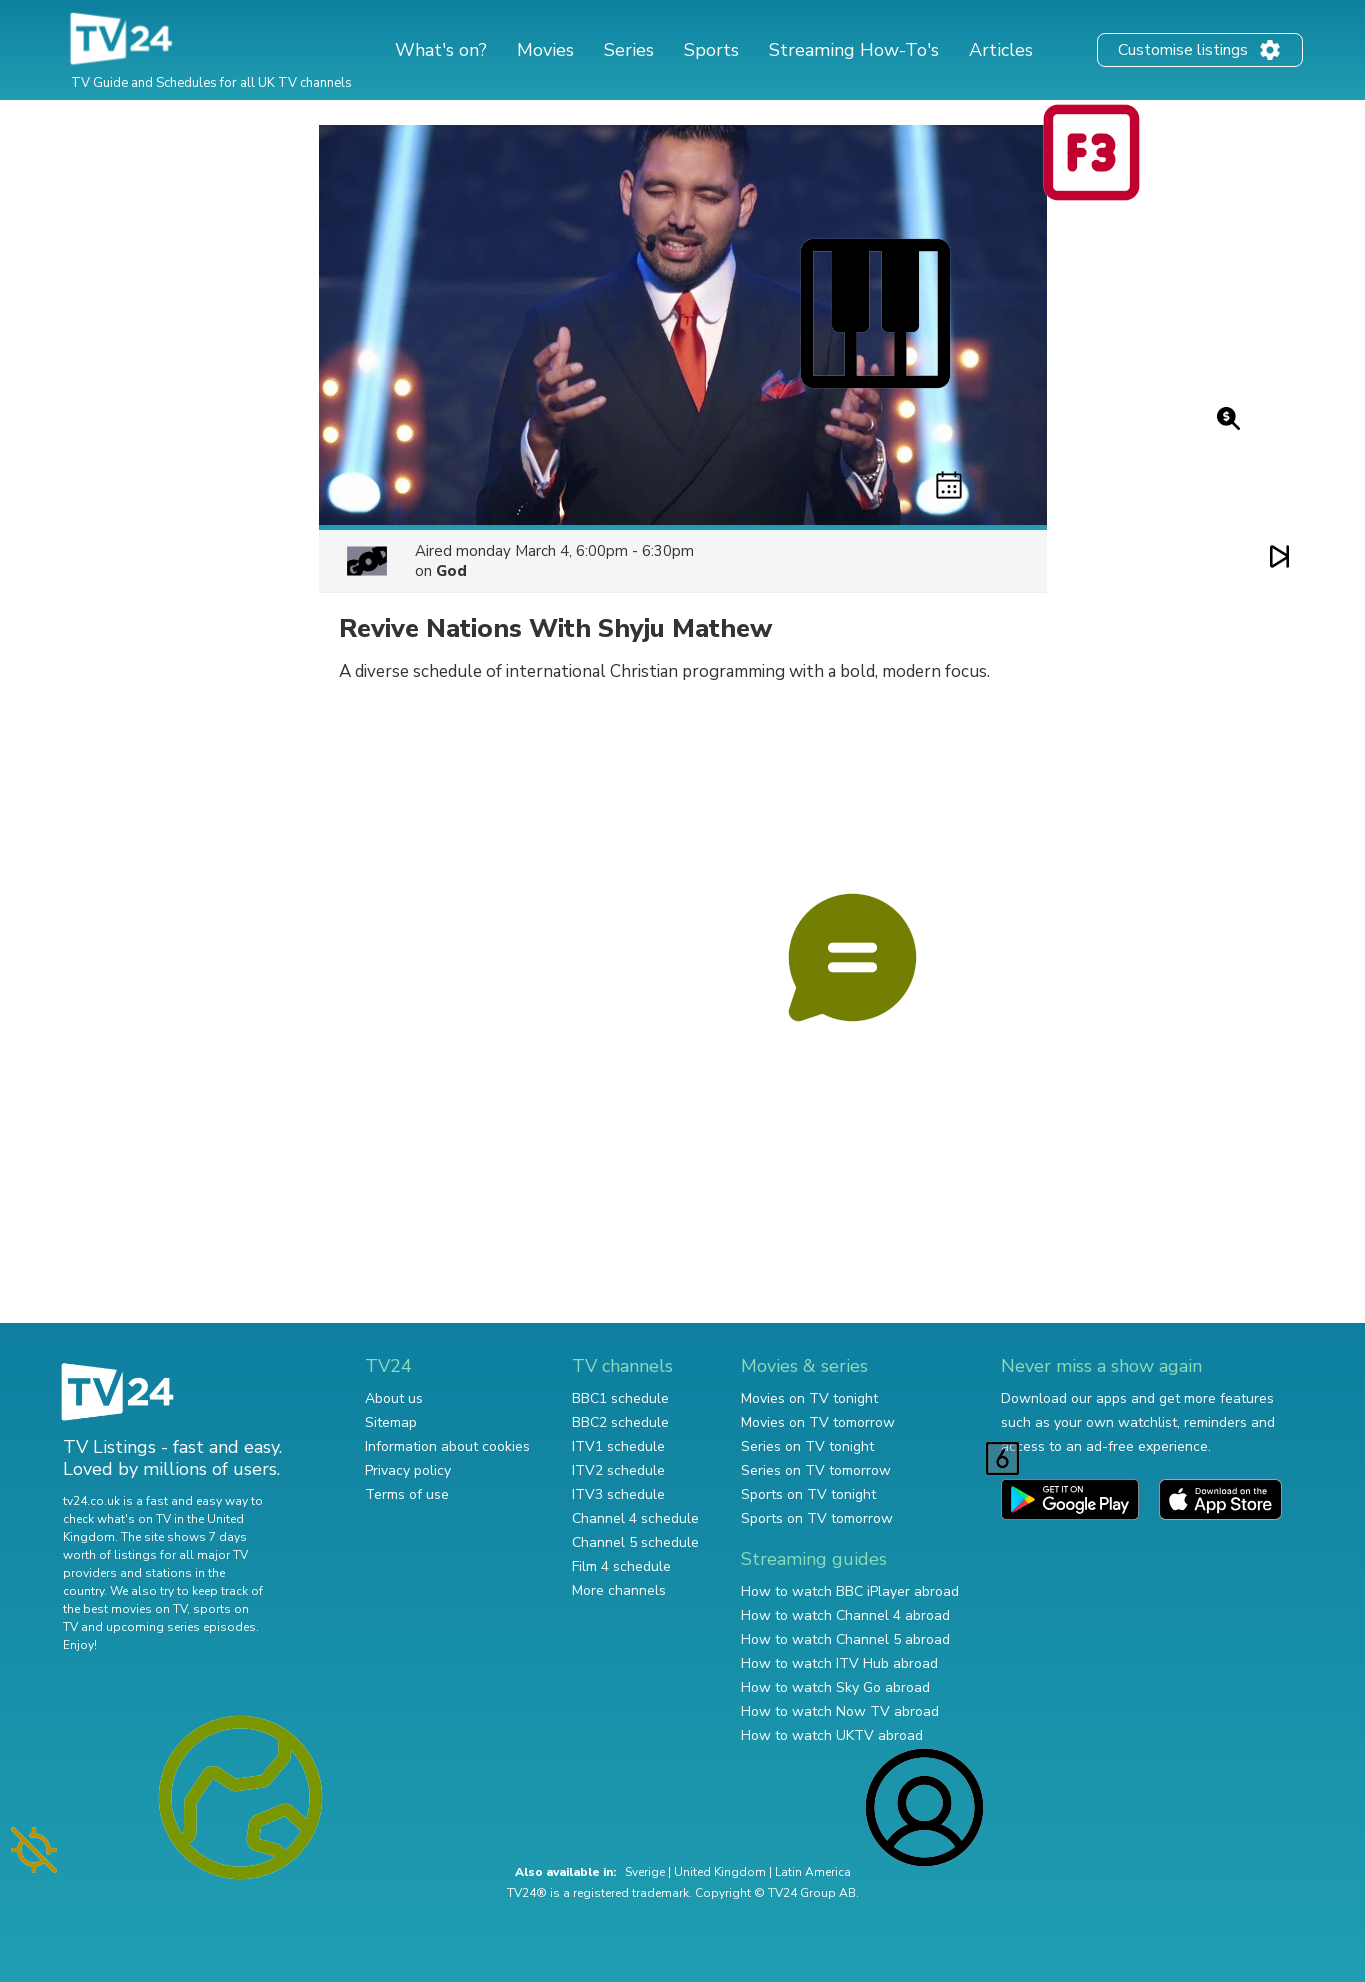 This screenshot has height=1982, width=1365. Describe the element at coordinates (875, 313) in the screenshot. I see `open music or piano app` at that location.